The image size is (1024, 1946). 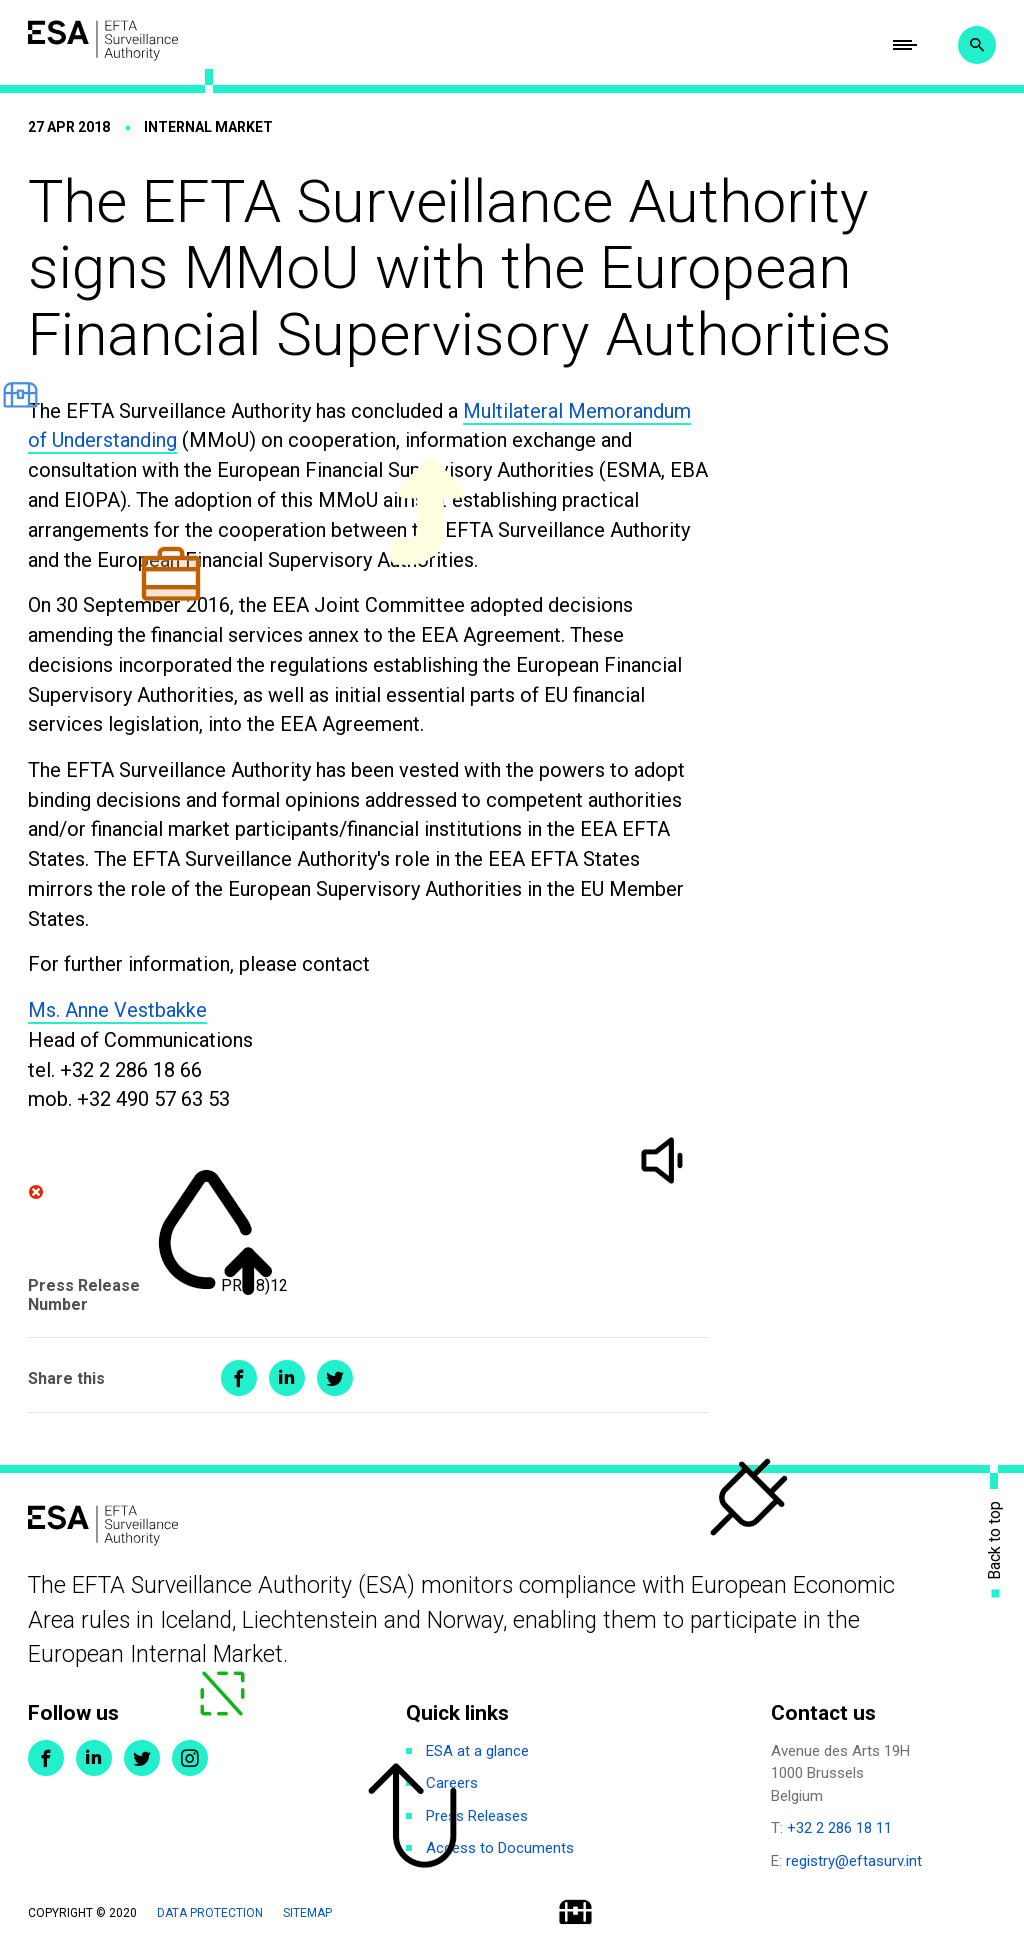 What do you see at coordinates (430, 511) in the screenshot?
I see `move item up one level` at bounding box center [430, 511].